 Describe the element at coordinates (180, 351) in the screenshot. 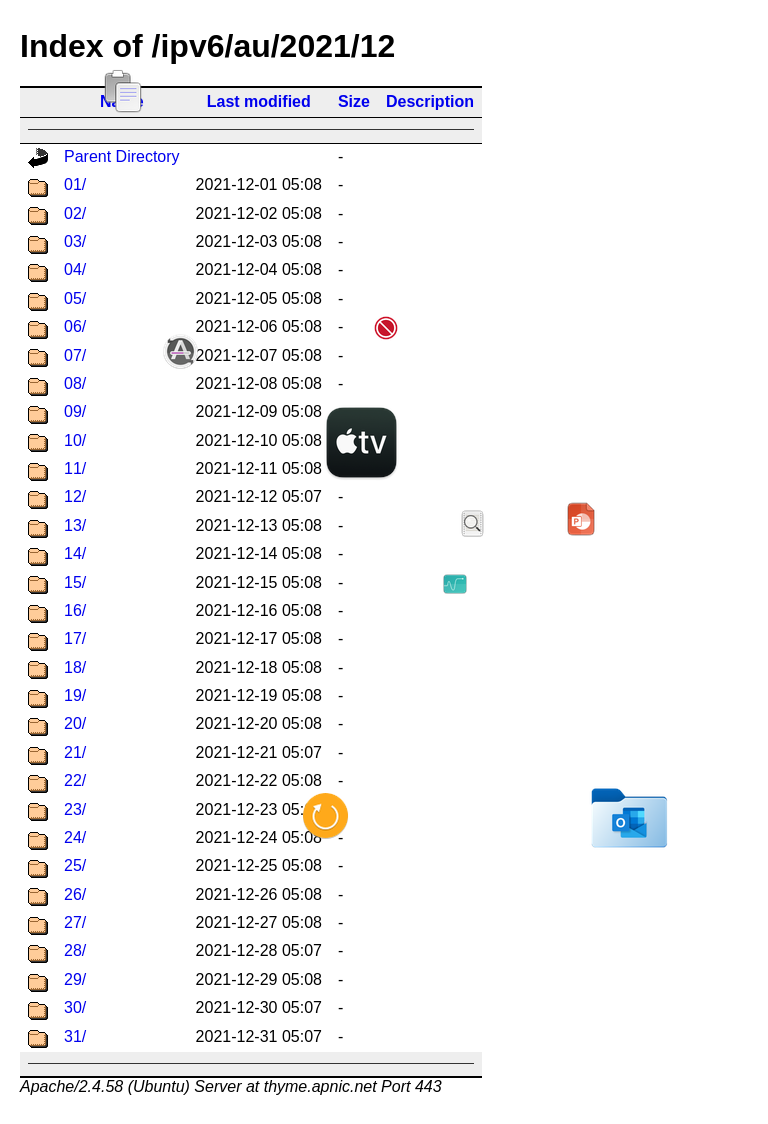

I see `check for available software updates` at that location.